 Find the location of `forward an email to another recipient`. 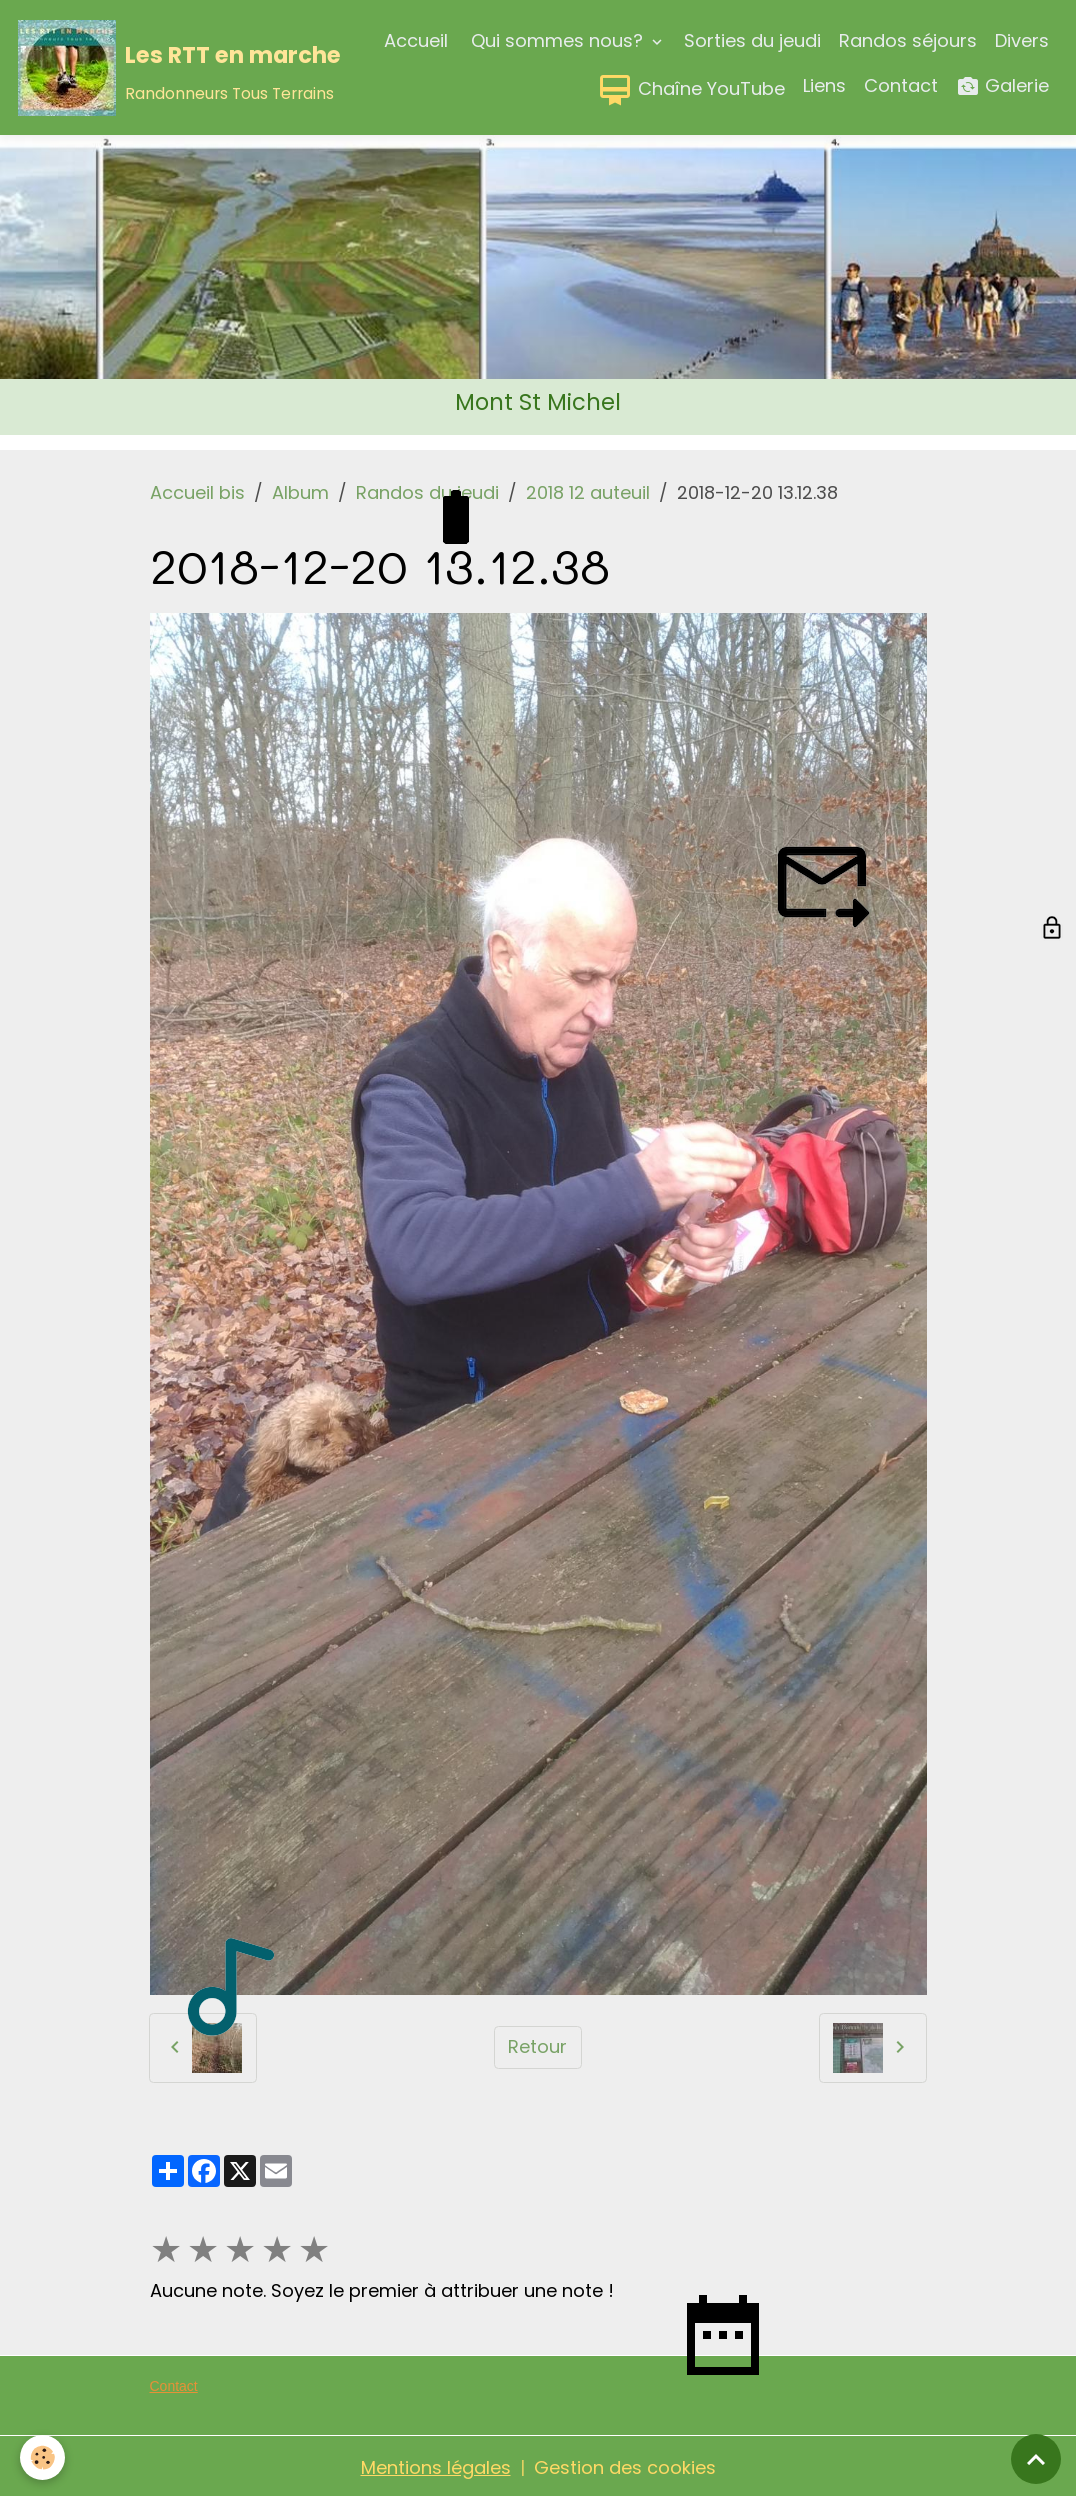

forward an email to another recipient is located at coordinates (822, 882).